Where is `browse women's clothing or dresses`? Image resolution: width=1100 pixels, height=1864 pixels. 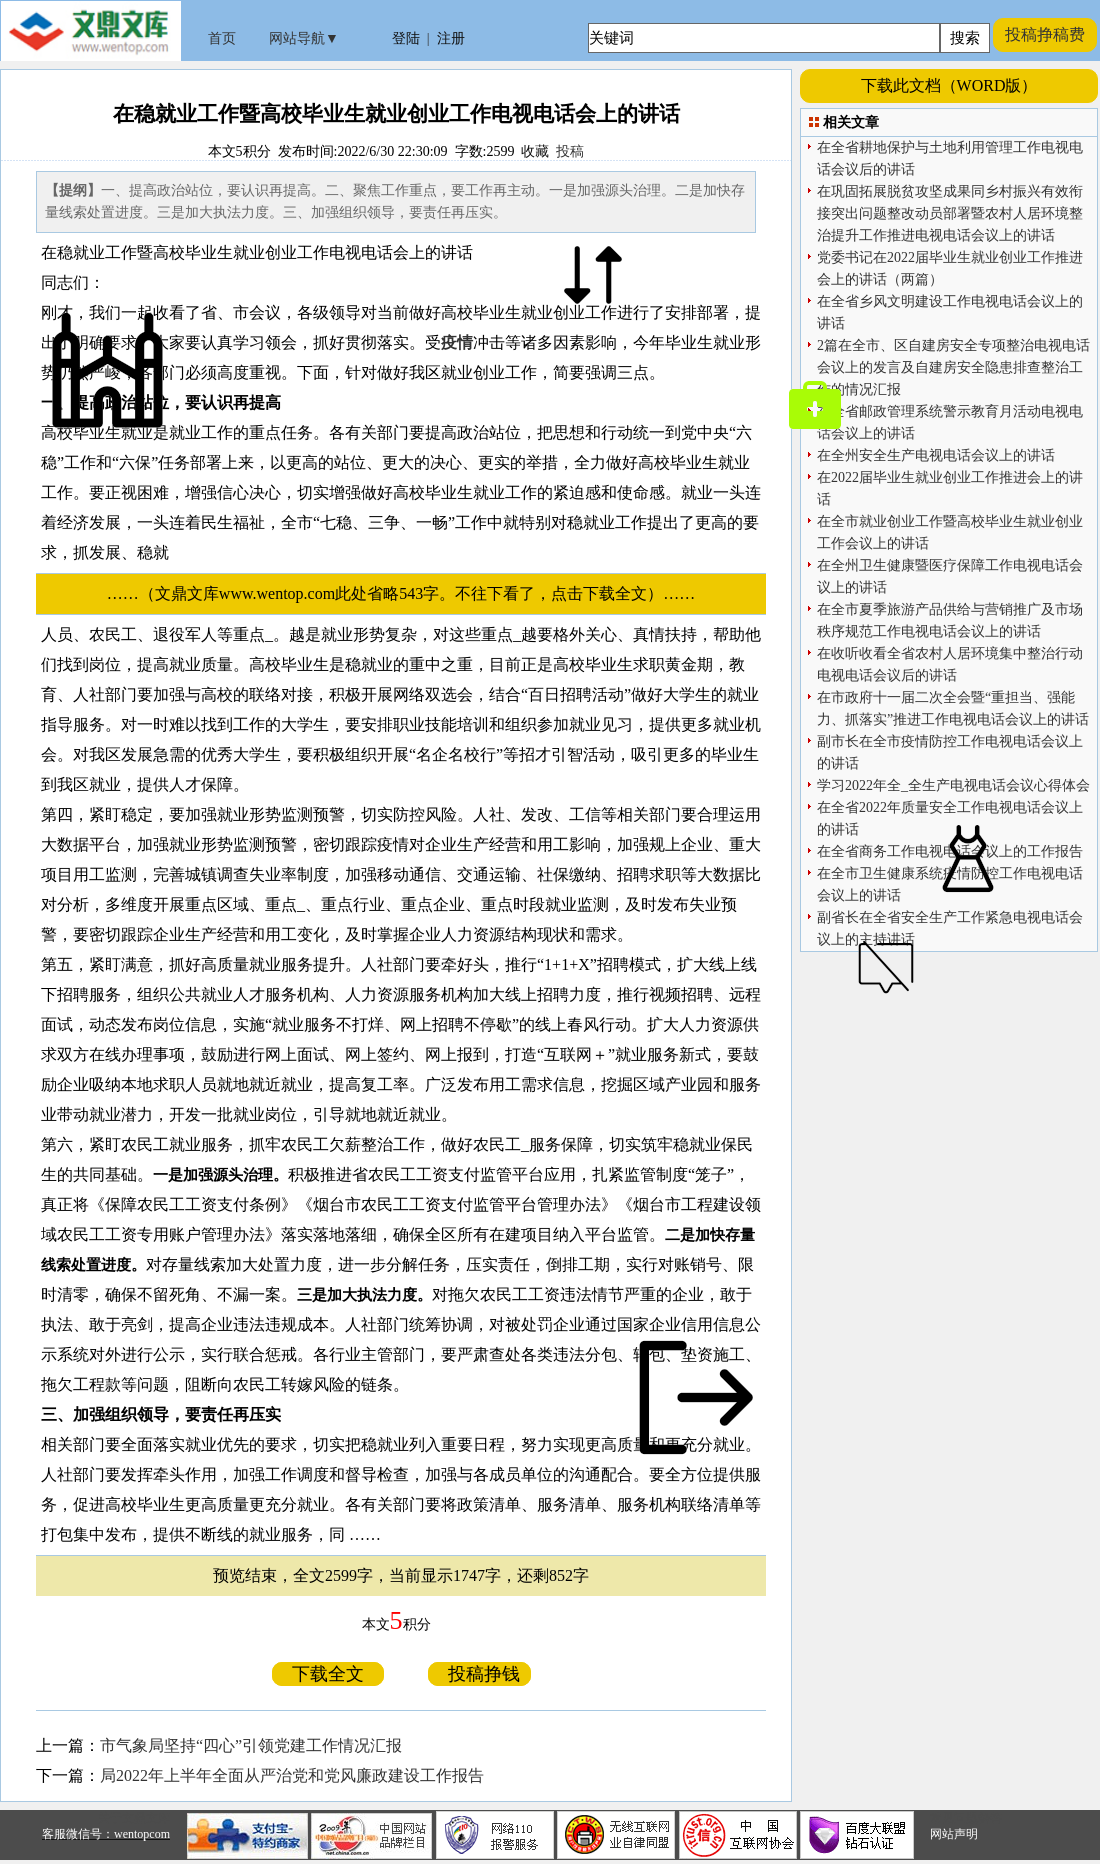
browse women's clothing or dresses is located at coordinates (968, 862).